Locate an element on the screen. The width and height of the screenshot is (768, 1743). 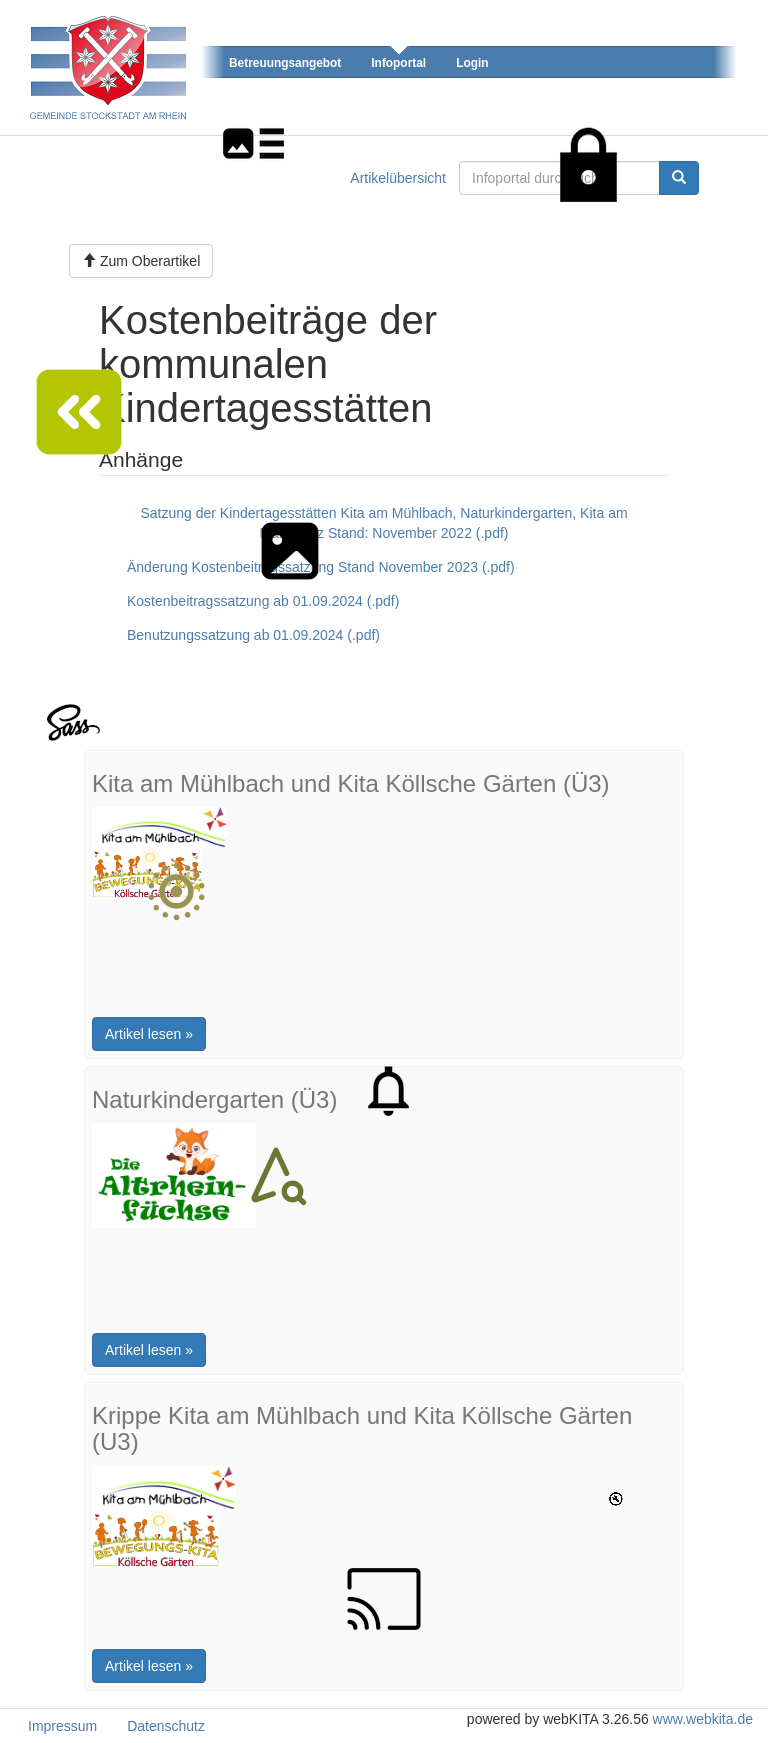
indicates a secure connection is located at coordinates (588, 166).